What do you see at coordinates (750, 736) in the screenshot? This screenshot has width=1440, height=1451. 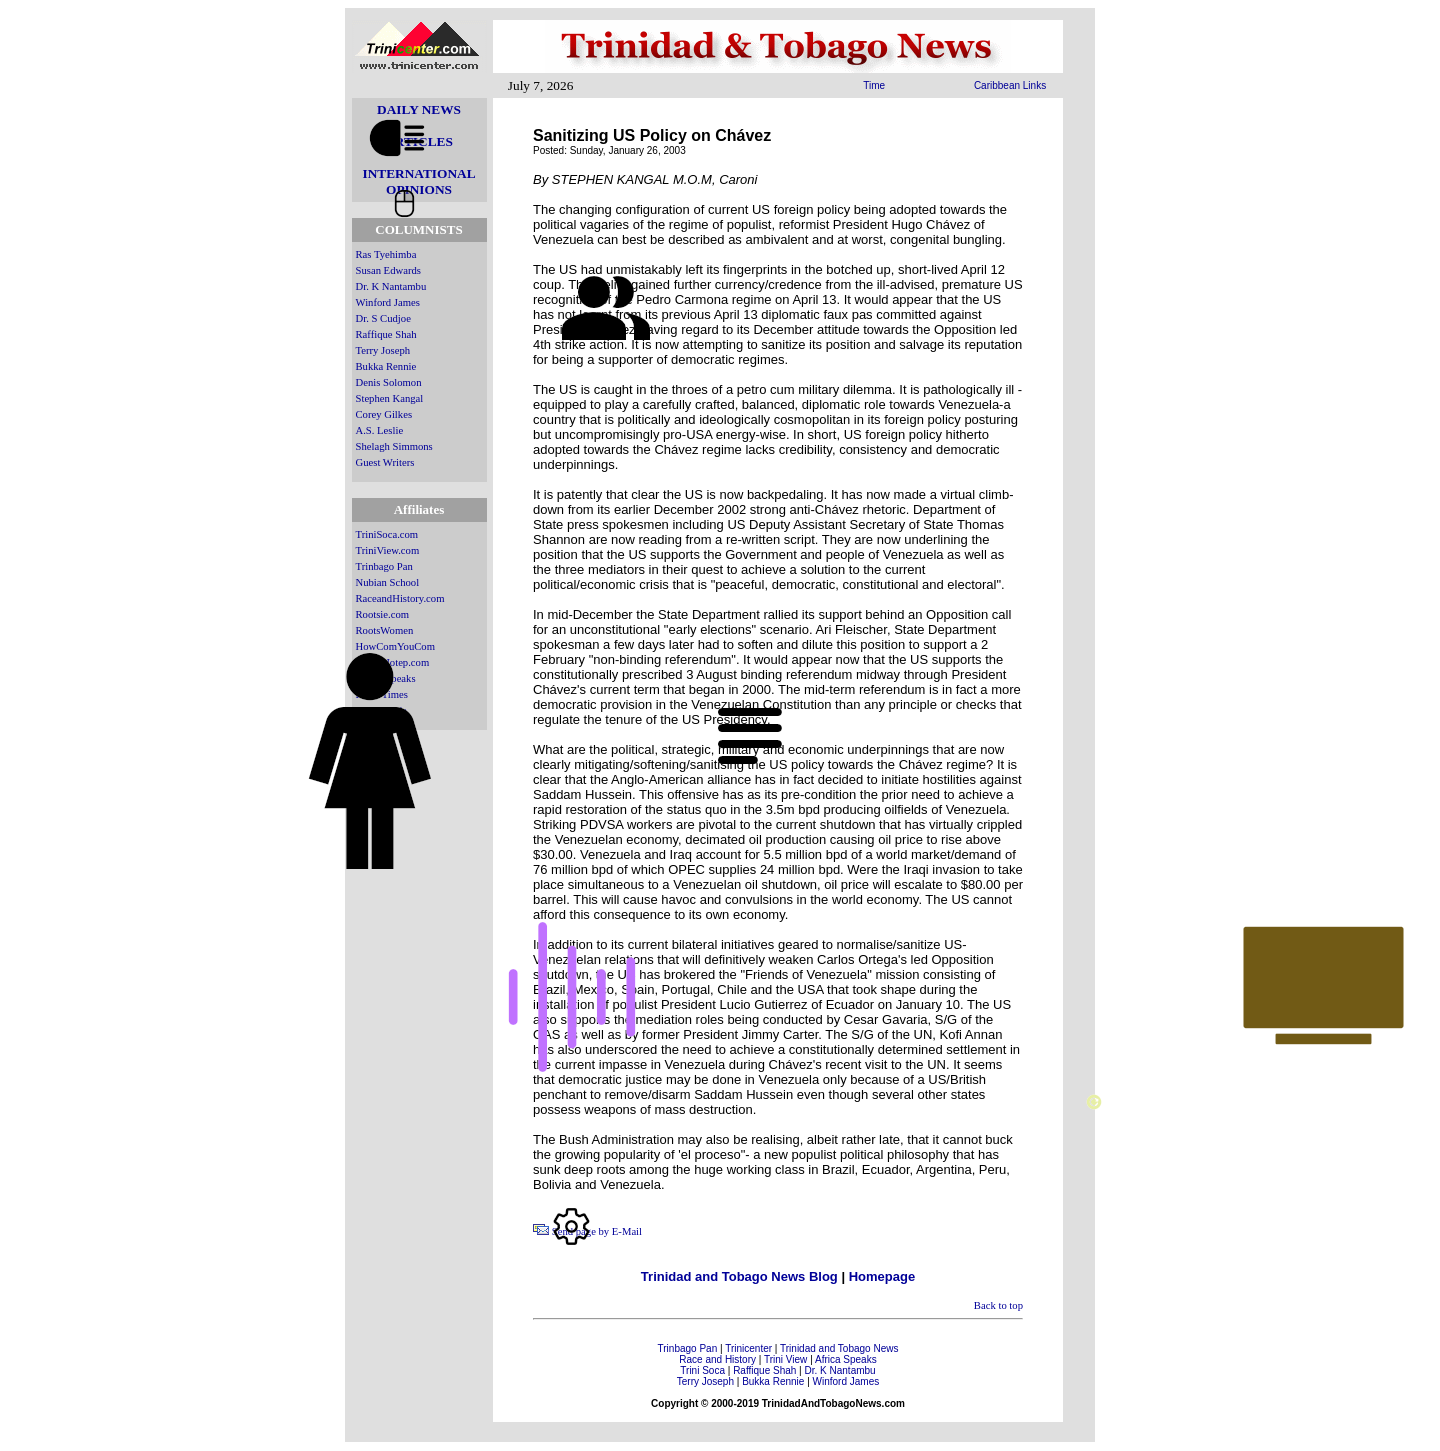 I see `view document subject or content summary` at bounding box center [750, 736].